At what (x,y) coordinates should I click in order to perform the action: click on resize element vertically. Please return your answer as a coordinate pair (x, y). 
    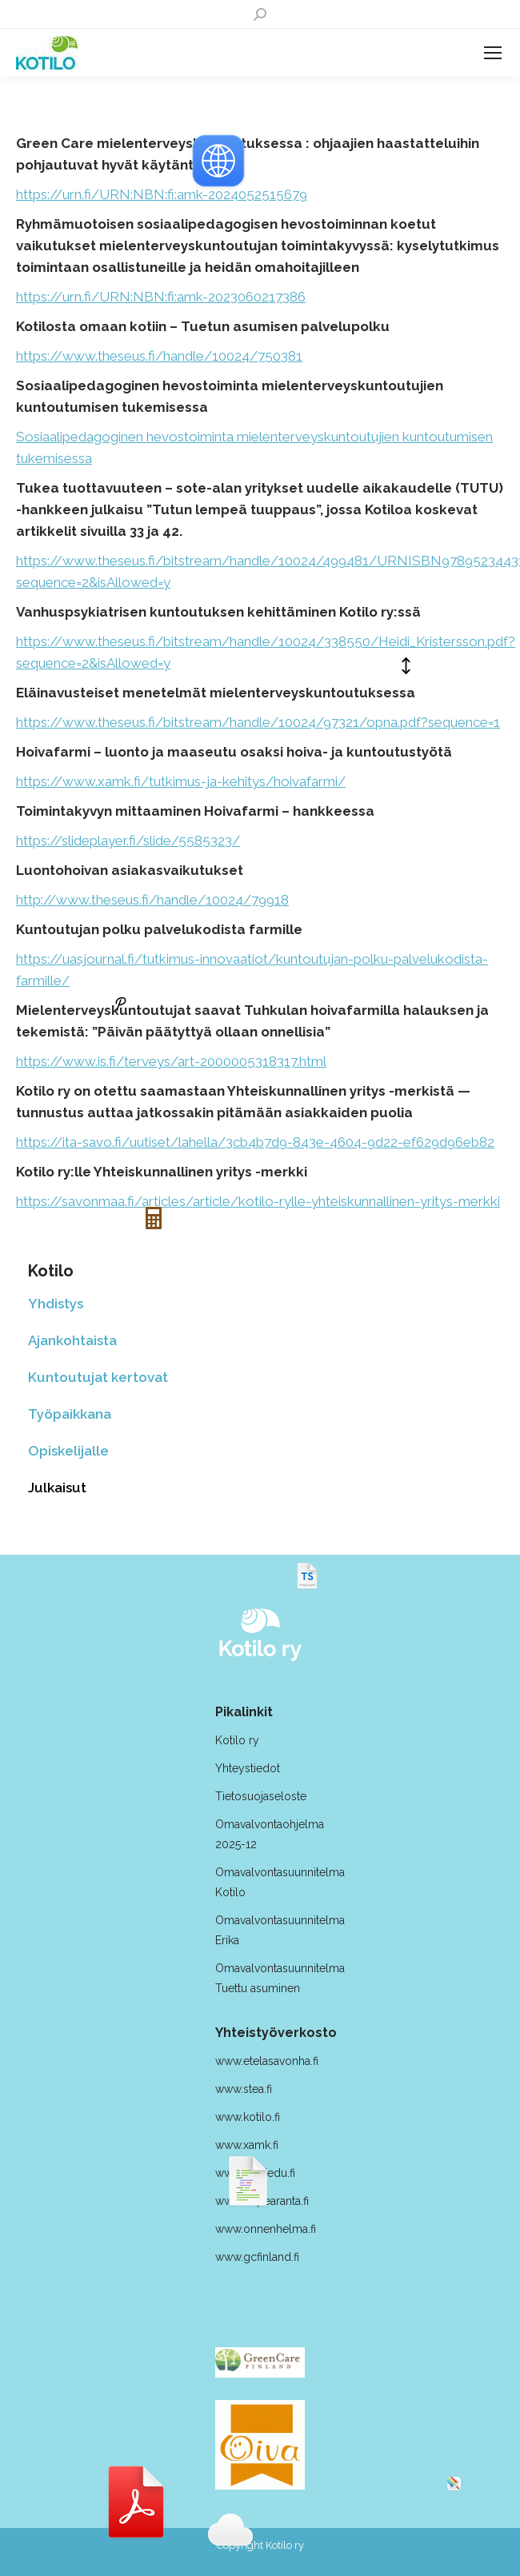
    Looking at the image, I should click on (406, 665).